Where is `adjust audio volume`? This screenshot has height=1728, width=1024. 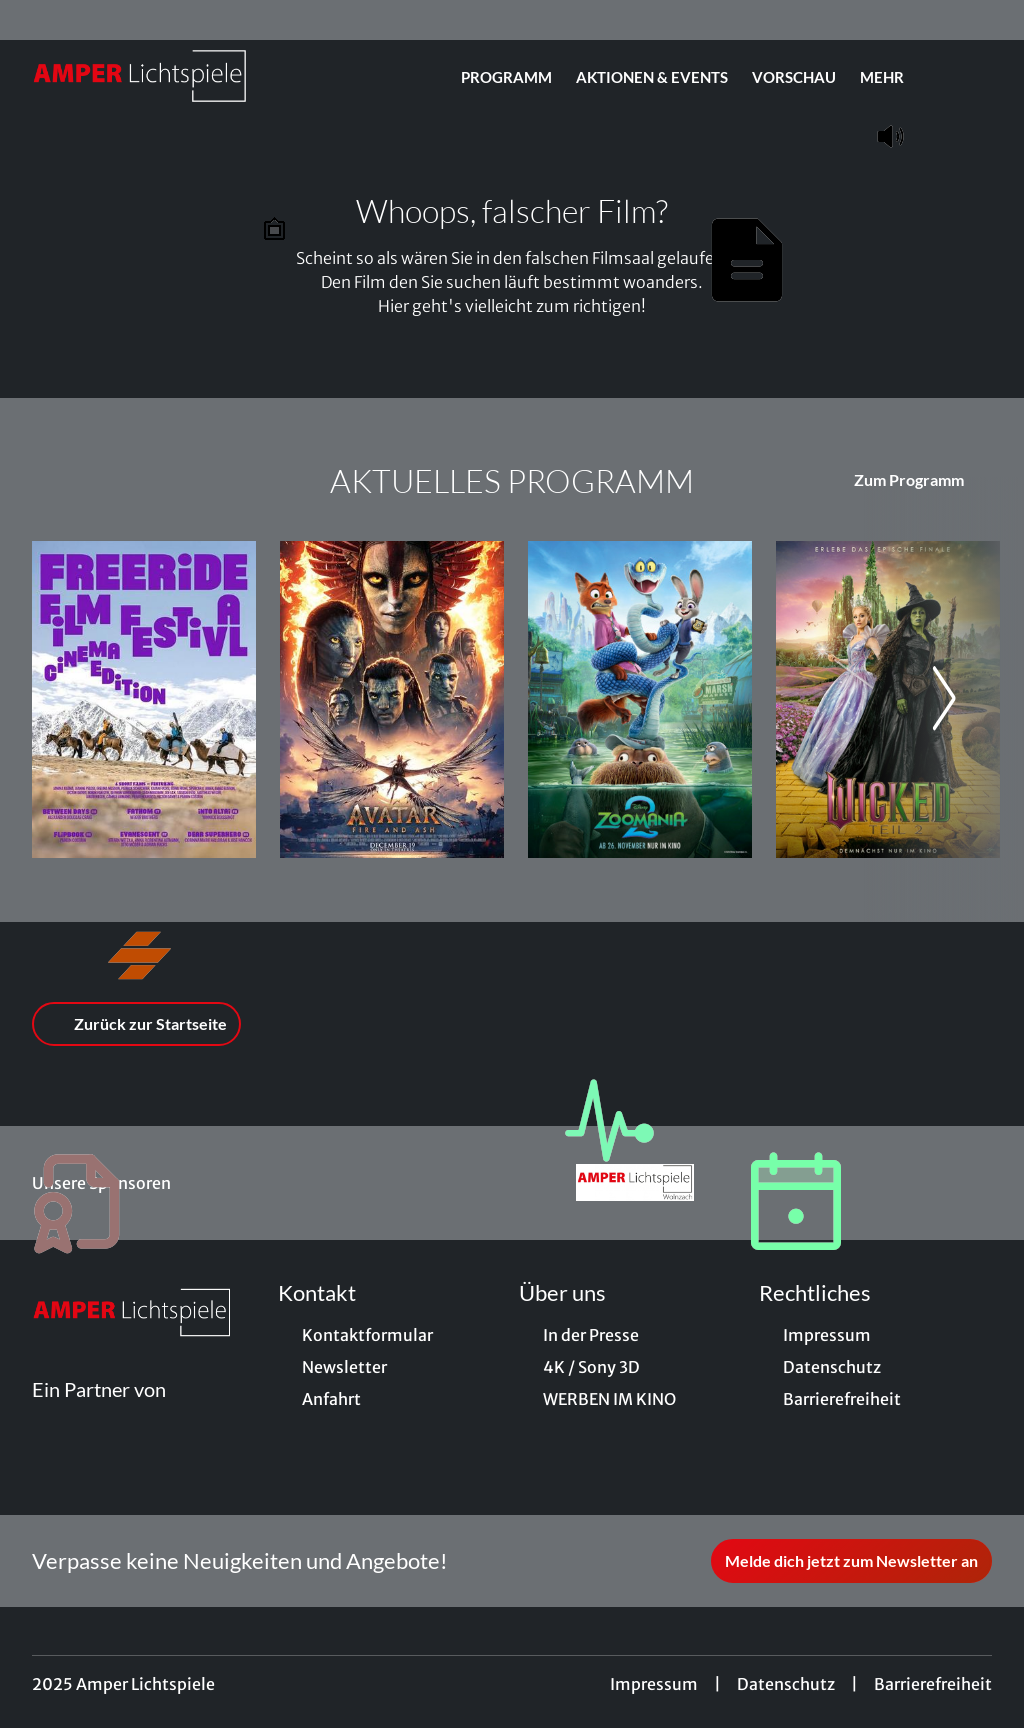 adjust audio volume is located at coordinates (890, 136).